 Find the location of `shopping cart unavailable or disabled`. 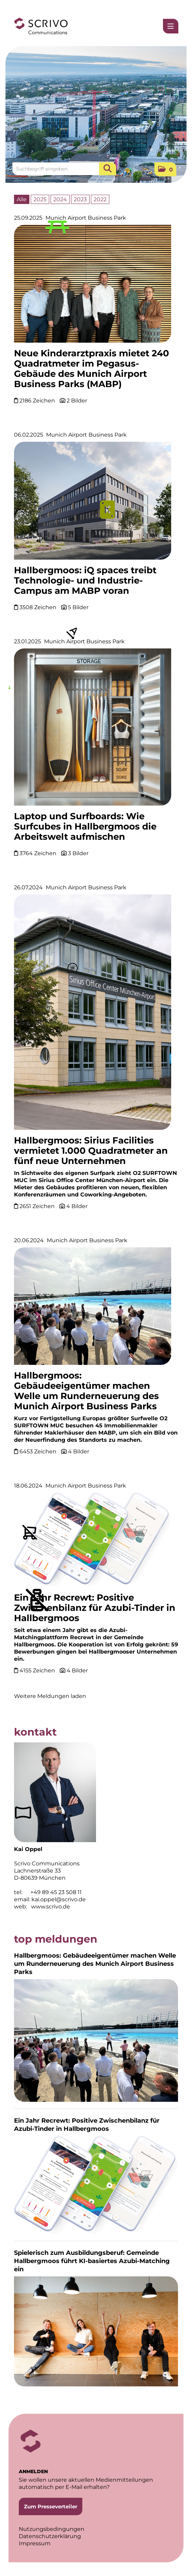

shopping cart unavailable or disabled is located at coordinates (30, 1532).